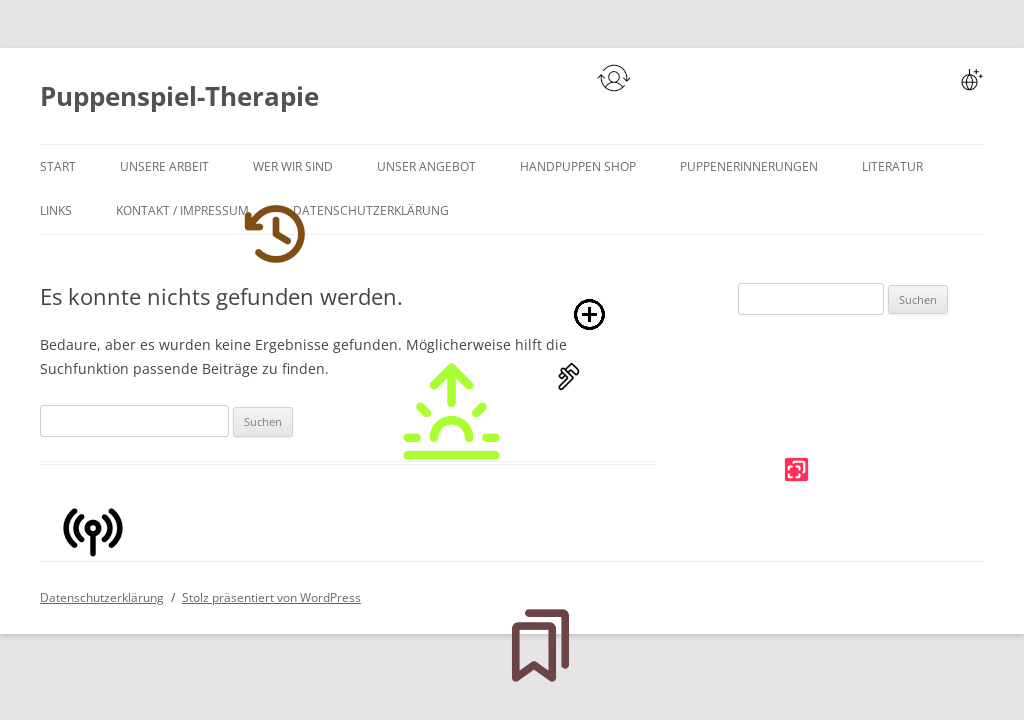  What do you see at coordinates (567, 376) in the screenshot?
I see `access plumbing or maintenance tools` at bounding box center [567, 376].